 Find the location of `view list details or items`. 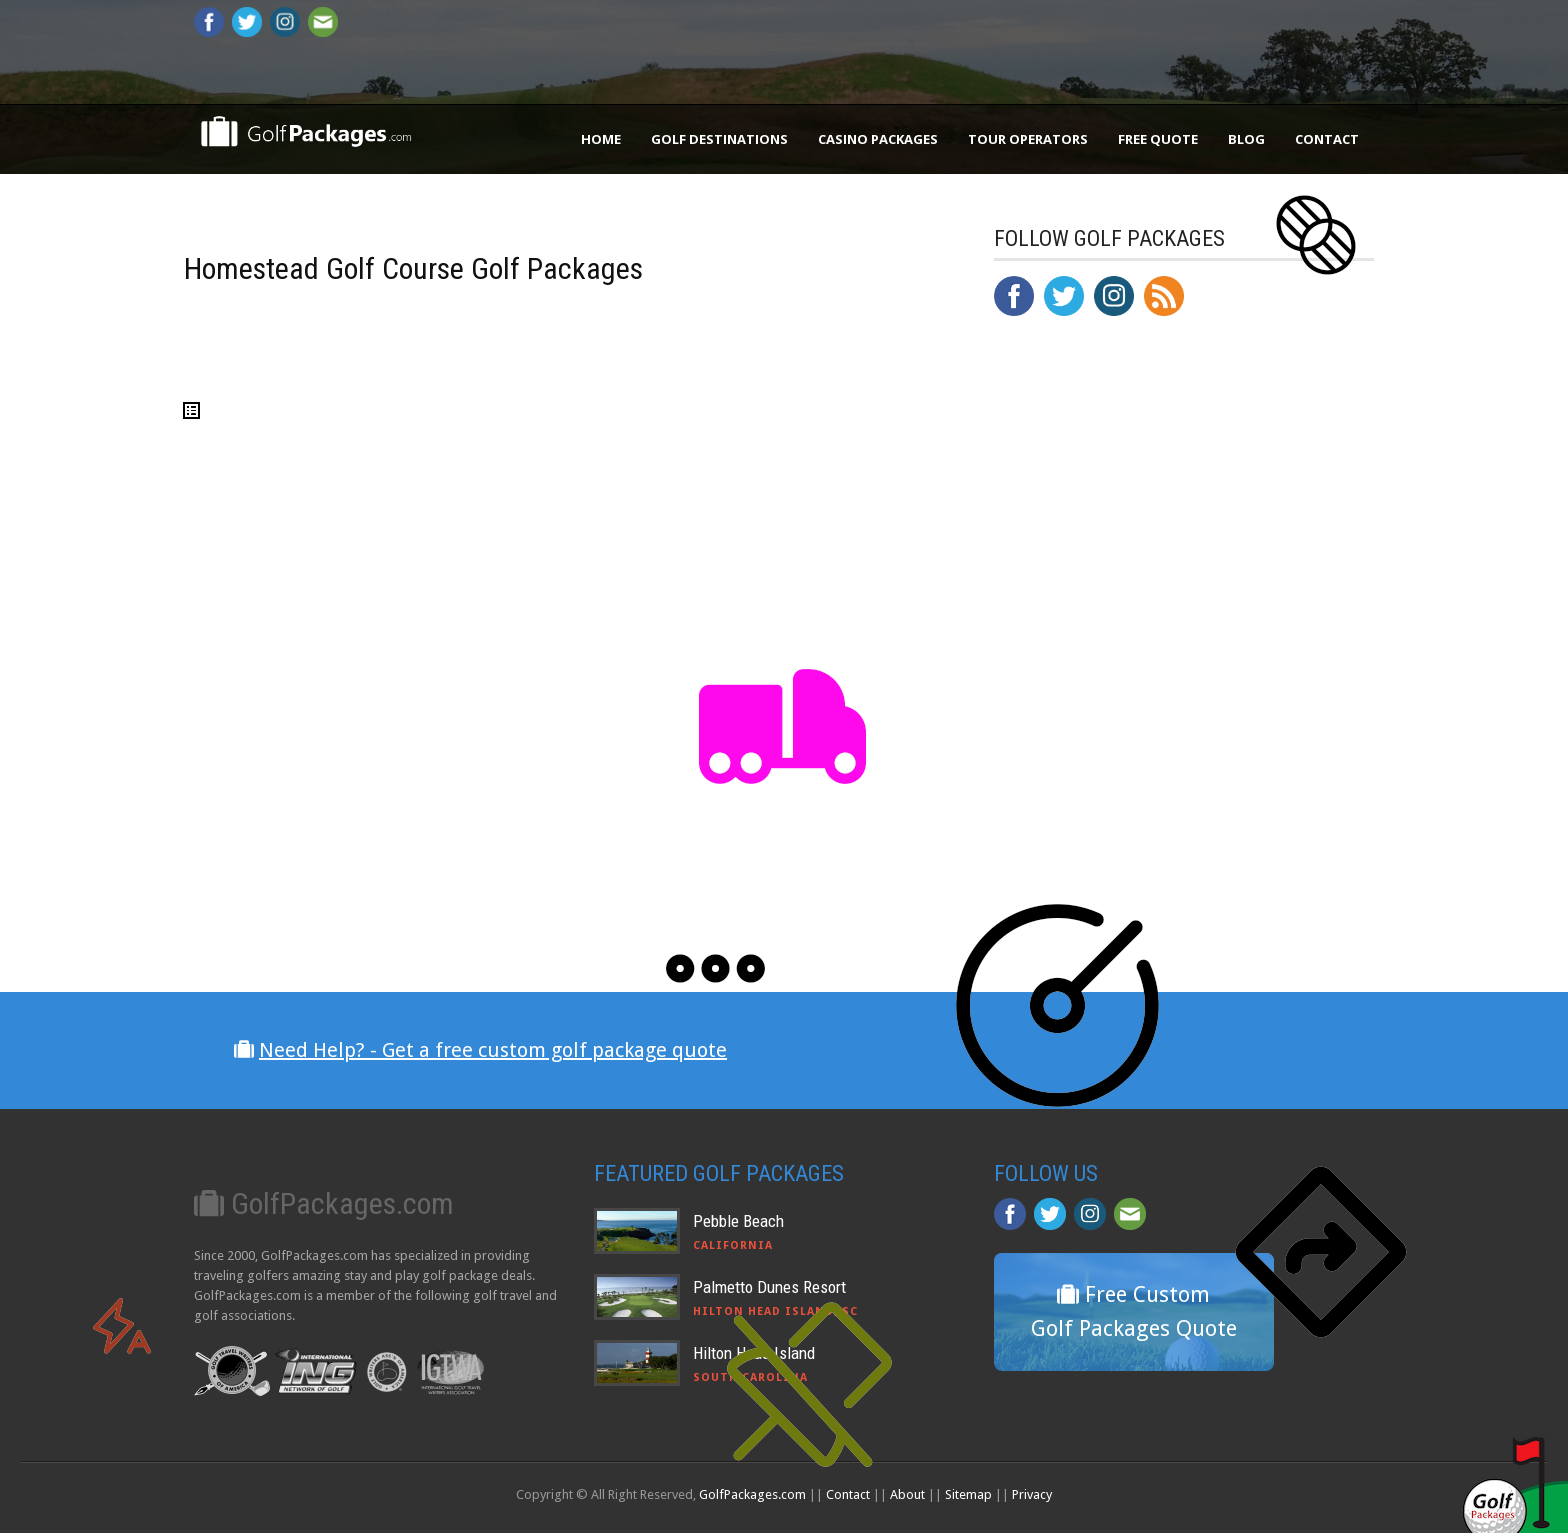

view list details or items is located at coordinates (191, 410).